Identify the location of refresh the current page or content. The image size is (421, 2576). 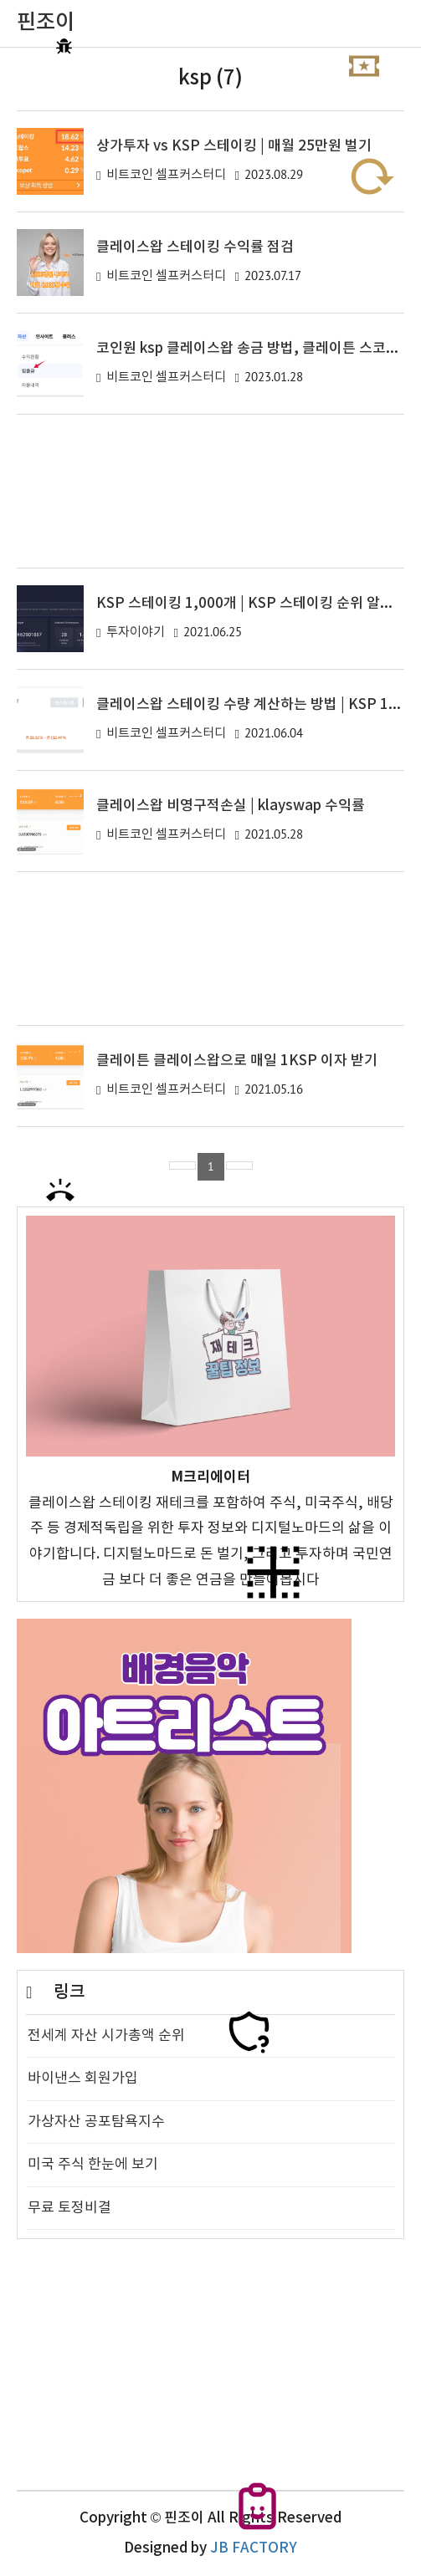
(372, 176).